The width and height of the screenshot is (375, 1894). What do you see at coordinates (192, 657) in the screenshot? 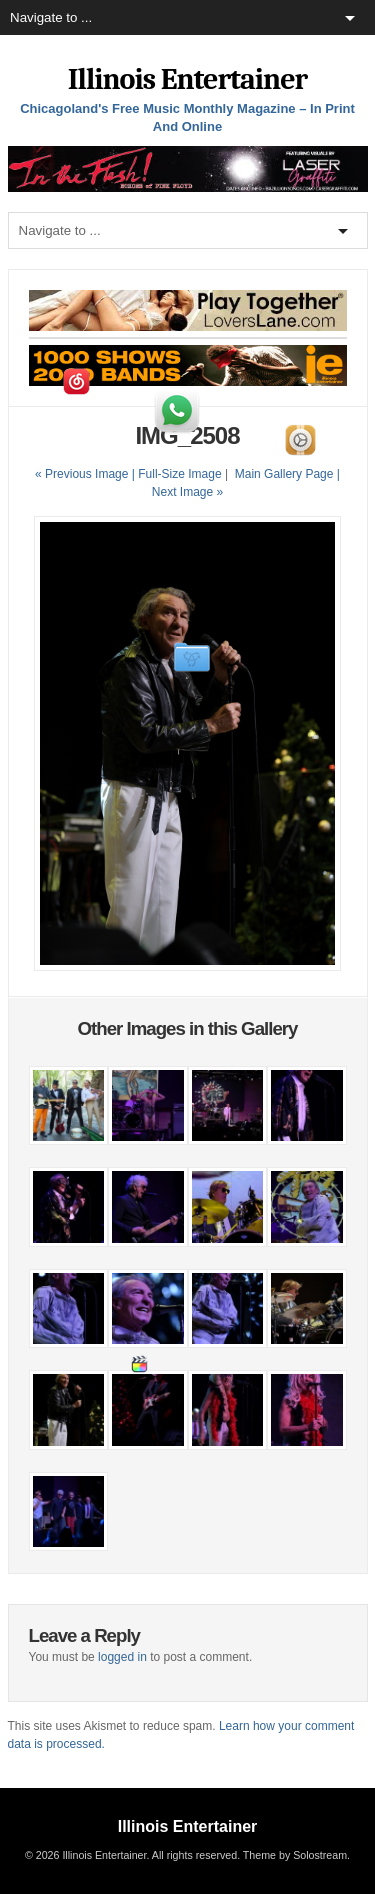
I see `open your communication files folder` at bounding box center [192, 657].